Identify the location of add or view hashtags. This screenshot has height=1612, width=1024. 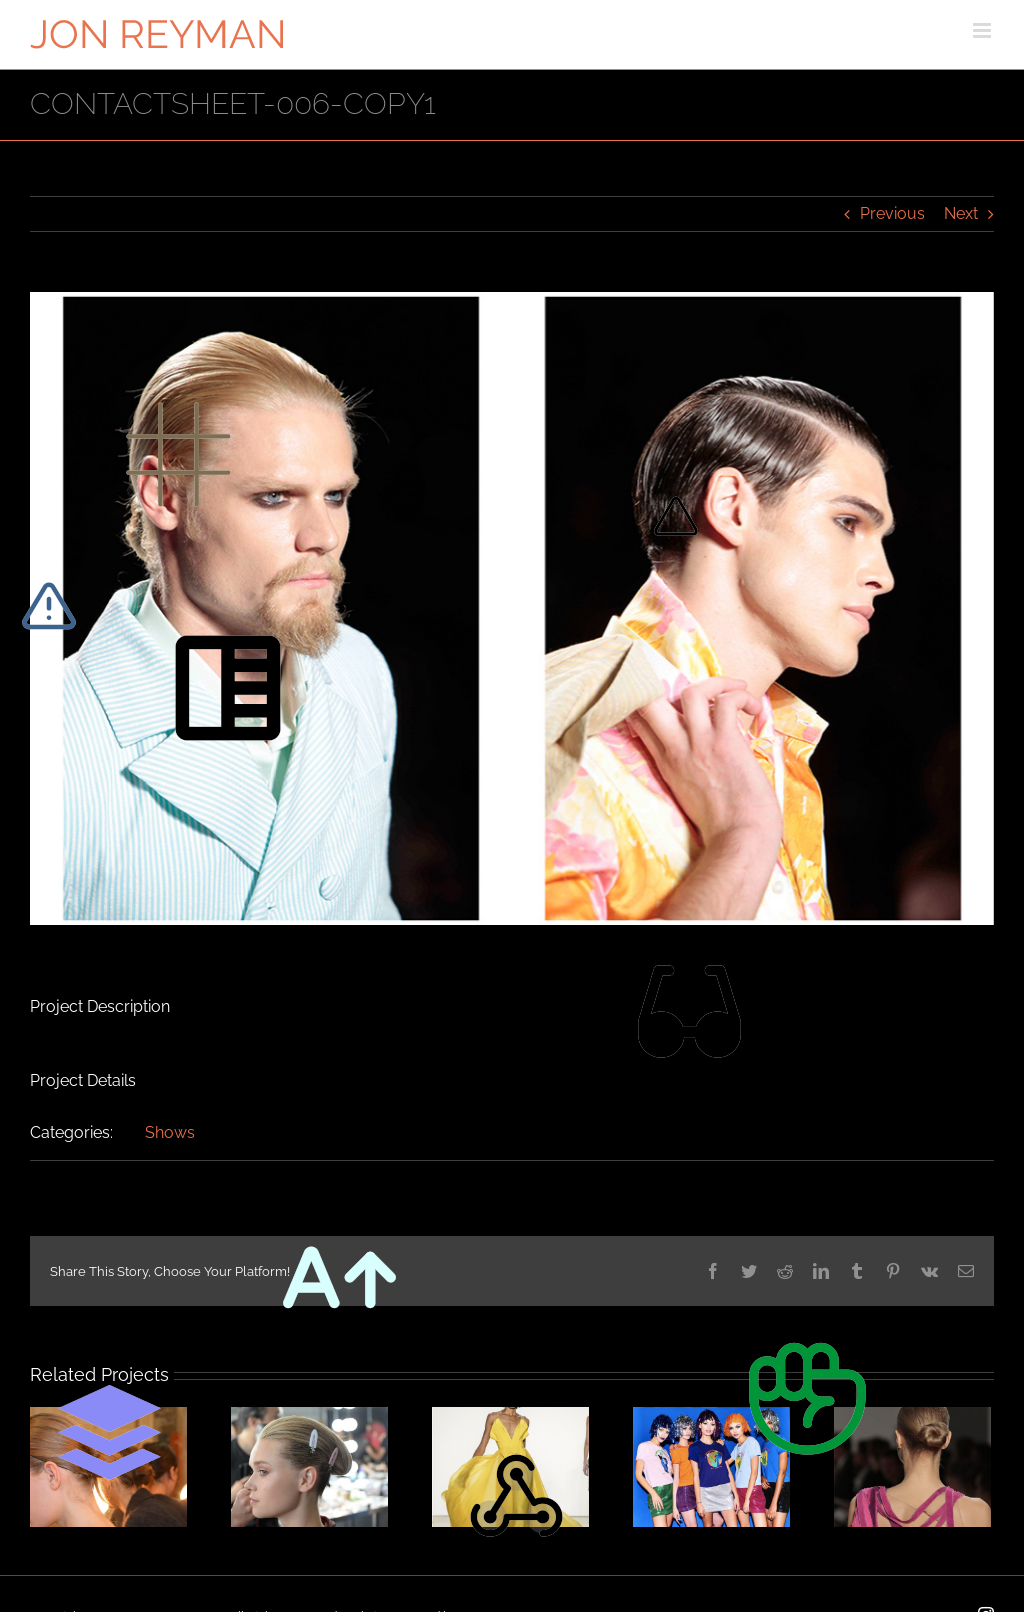
(178, 454).